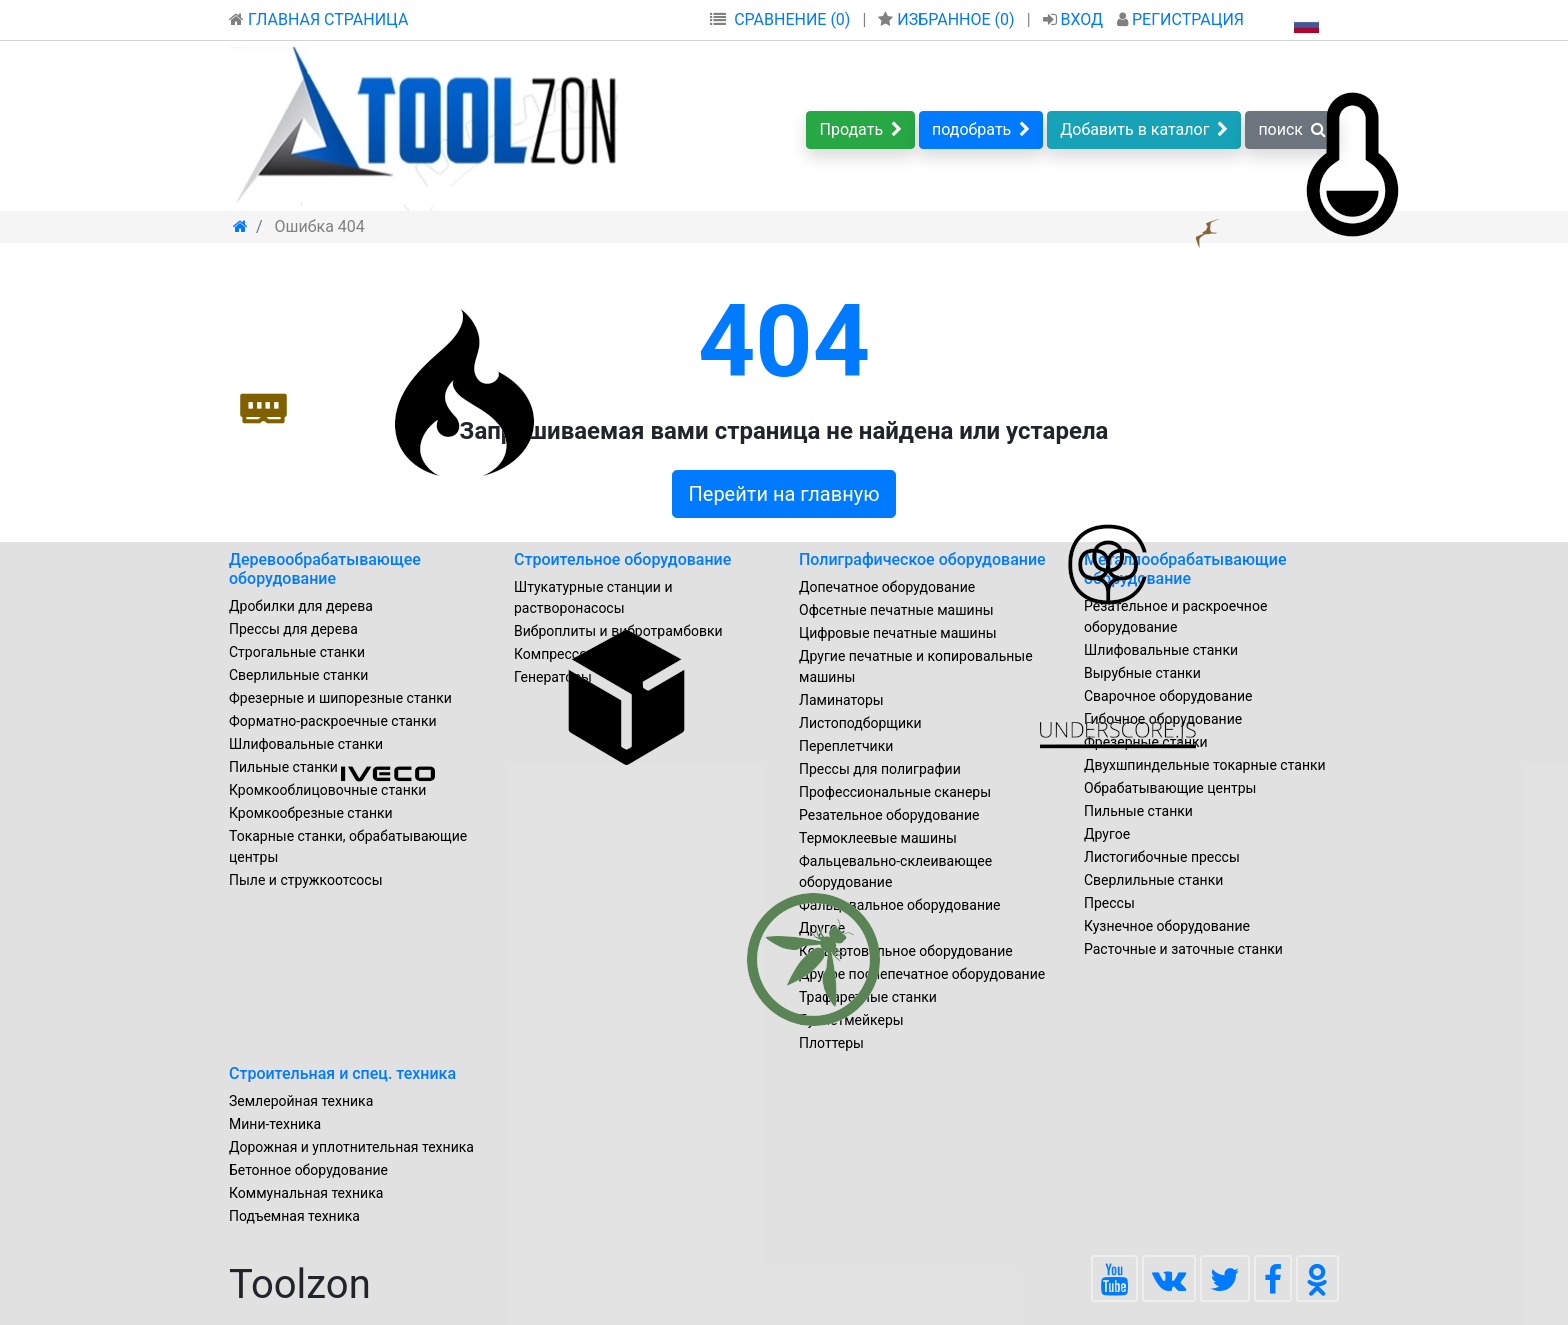  I want to click on OWASP (Open Web Application Security Project) logo, so click(813, 959).